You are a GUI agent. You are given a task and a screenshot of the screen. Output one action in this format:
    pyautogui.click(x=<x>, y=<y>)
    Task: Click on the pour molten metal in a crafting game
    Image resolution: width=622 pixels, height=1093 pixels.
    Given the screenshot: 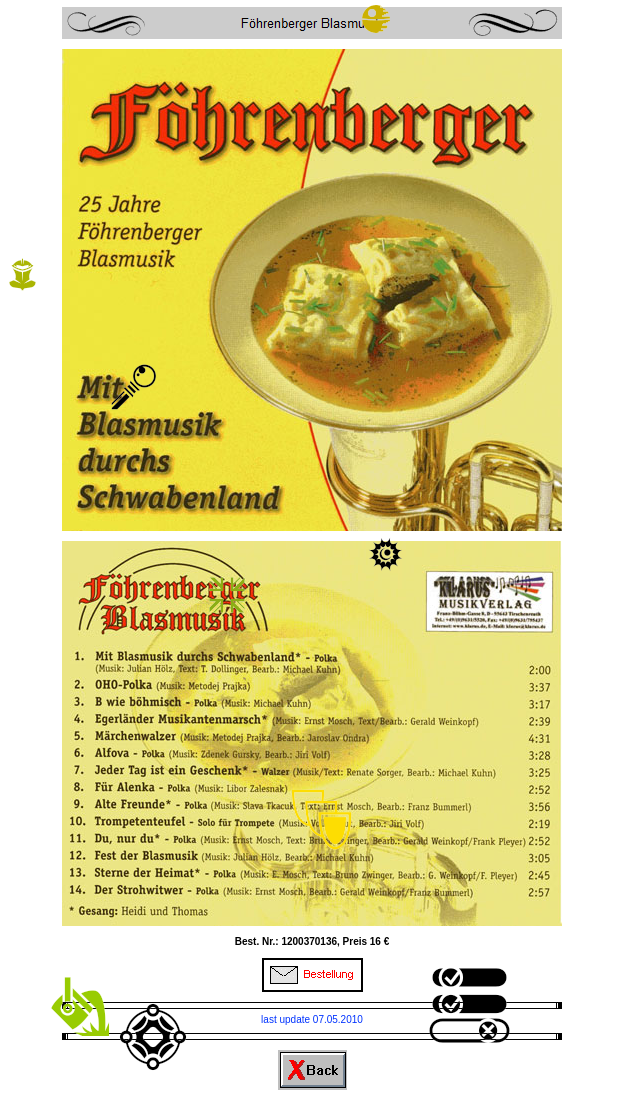 What is the action you would take?
    pyautogui.click(x=79, y=1006)
    